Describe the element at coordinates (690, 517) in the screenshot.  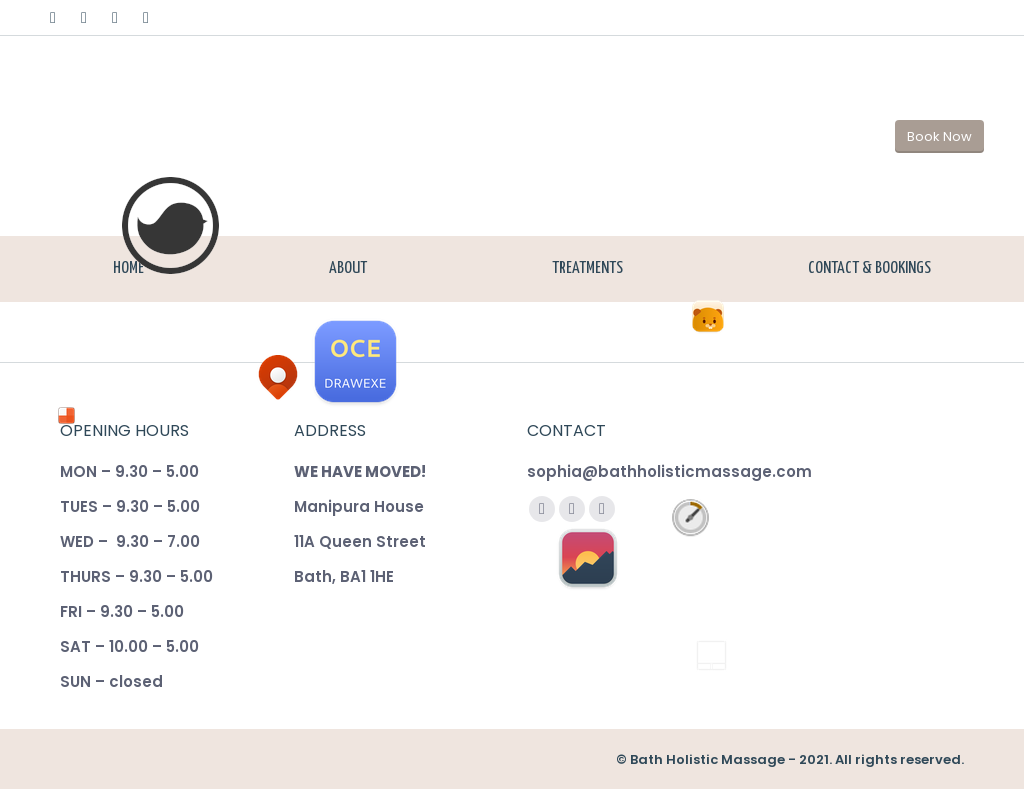
I see `open sysprof system profiler` at that location.